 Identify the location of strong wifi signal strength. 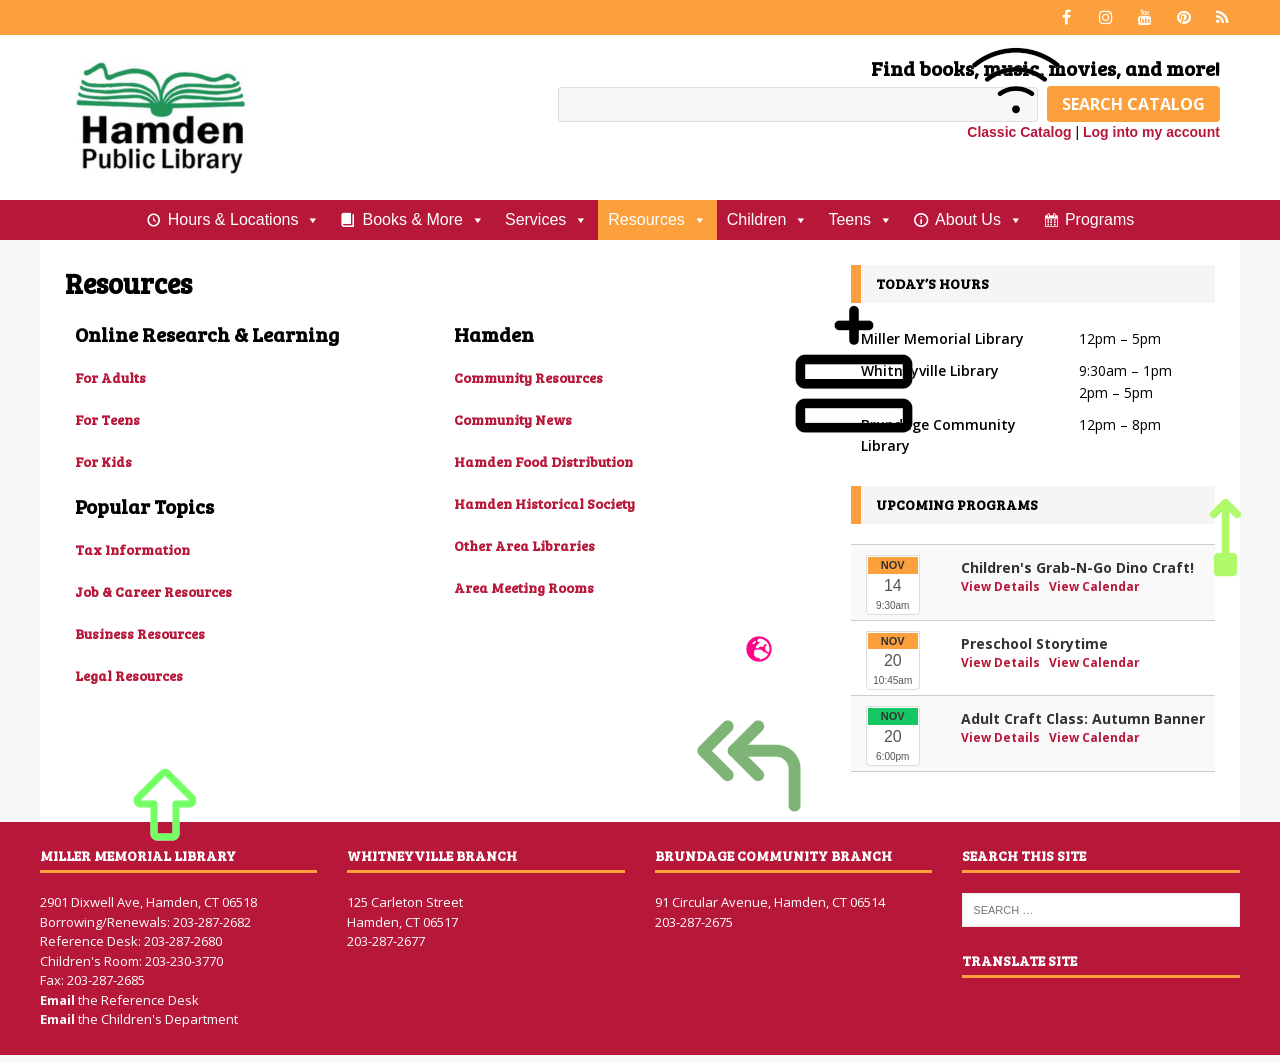
(1016, 79).